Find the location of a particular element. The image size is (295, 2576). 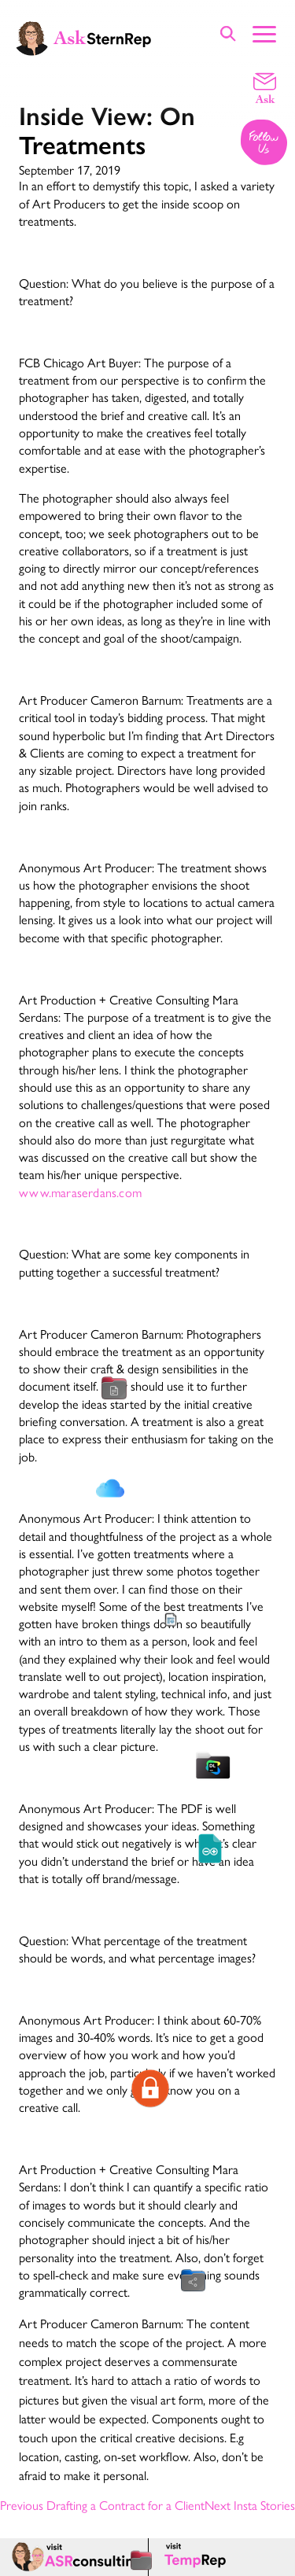

an arduino sketch or code file is located at coordinates (210, 1848).